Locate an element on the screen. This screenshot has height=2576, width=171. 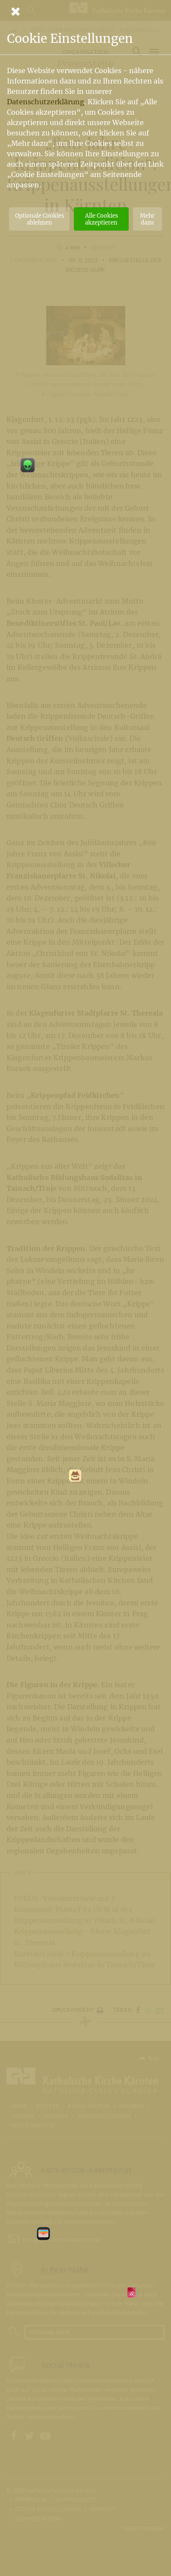
launch alien arena game is located at coordinates (28, 465).